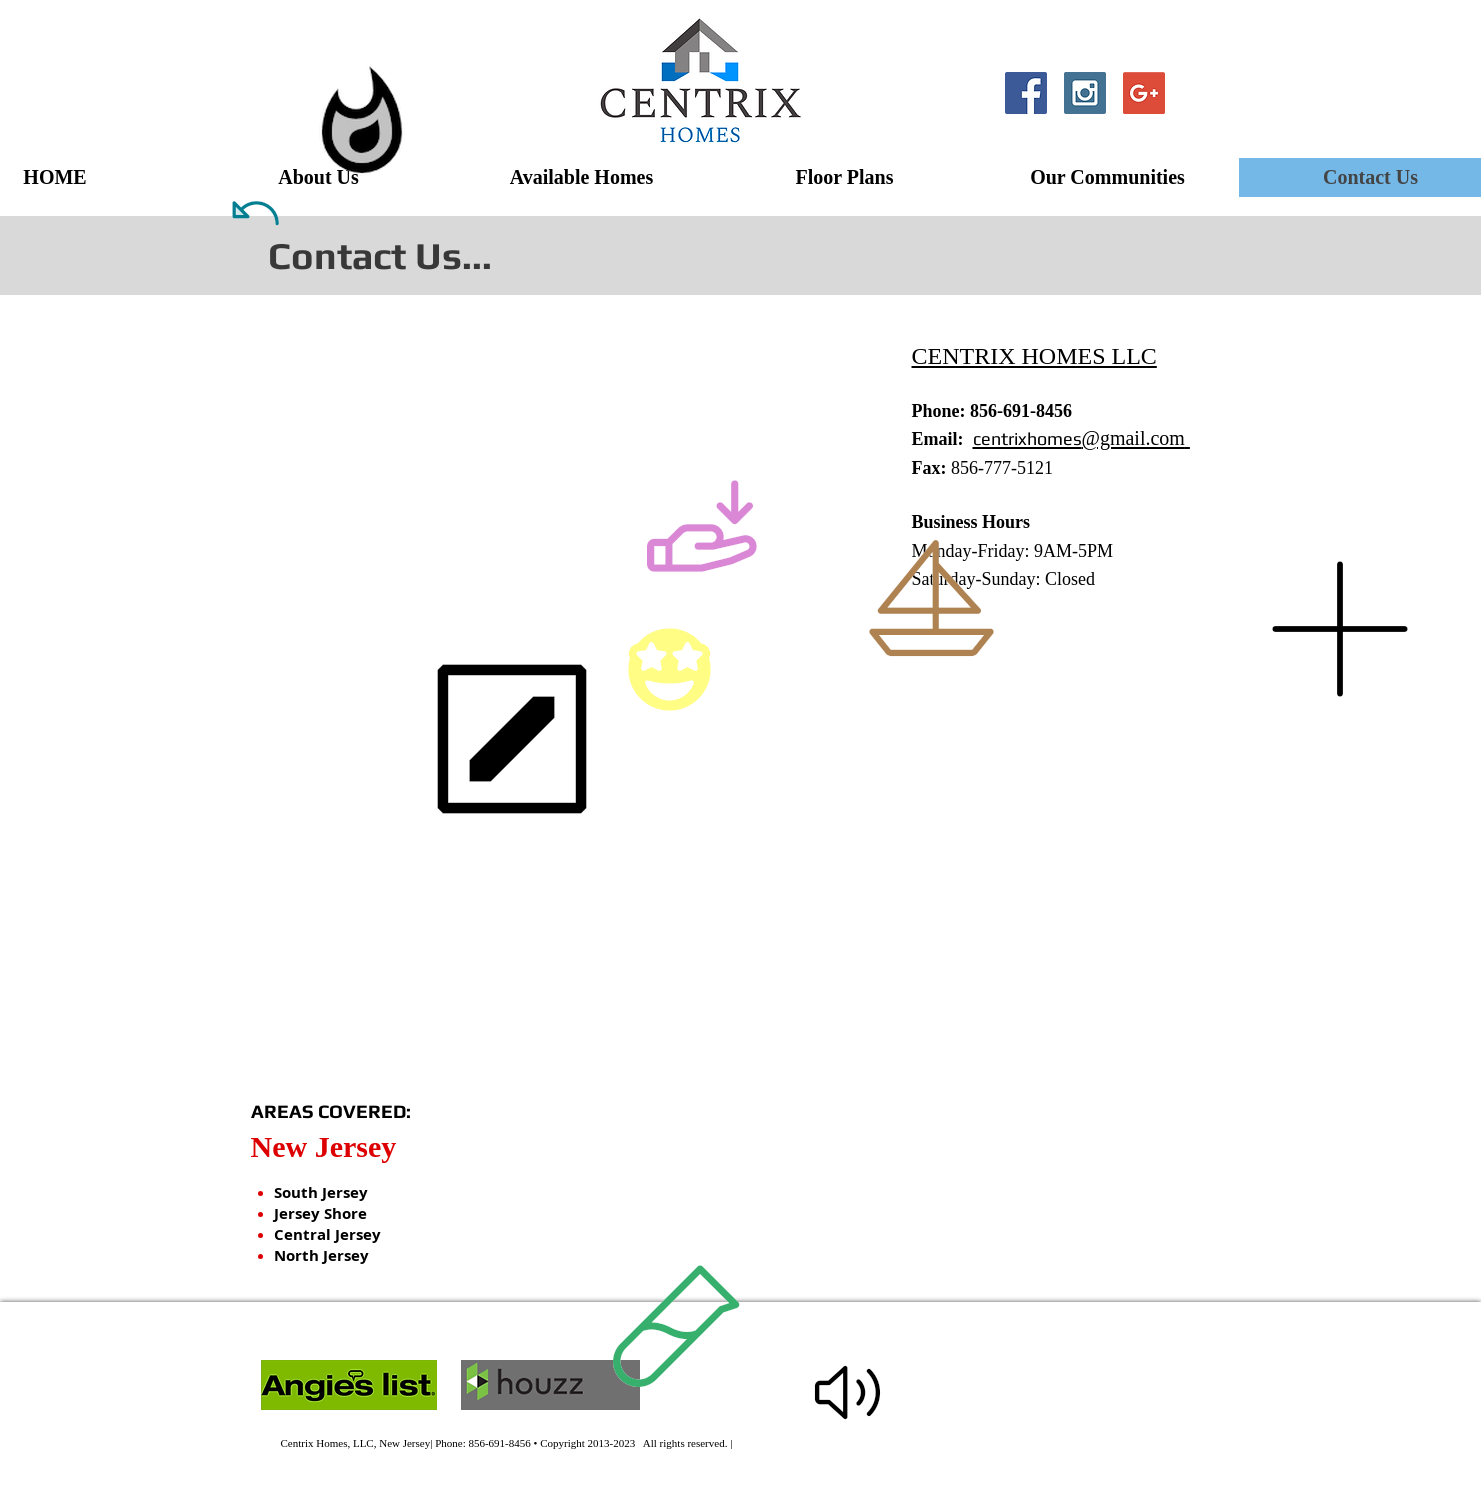 This screenshot has height=1486, width=1481. Describe the element at coordinates (705, 531) in the screenshot. I see `receive or accept an incoming item` at that location.